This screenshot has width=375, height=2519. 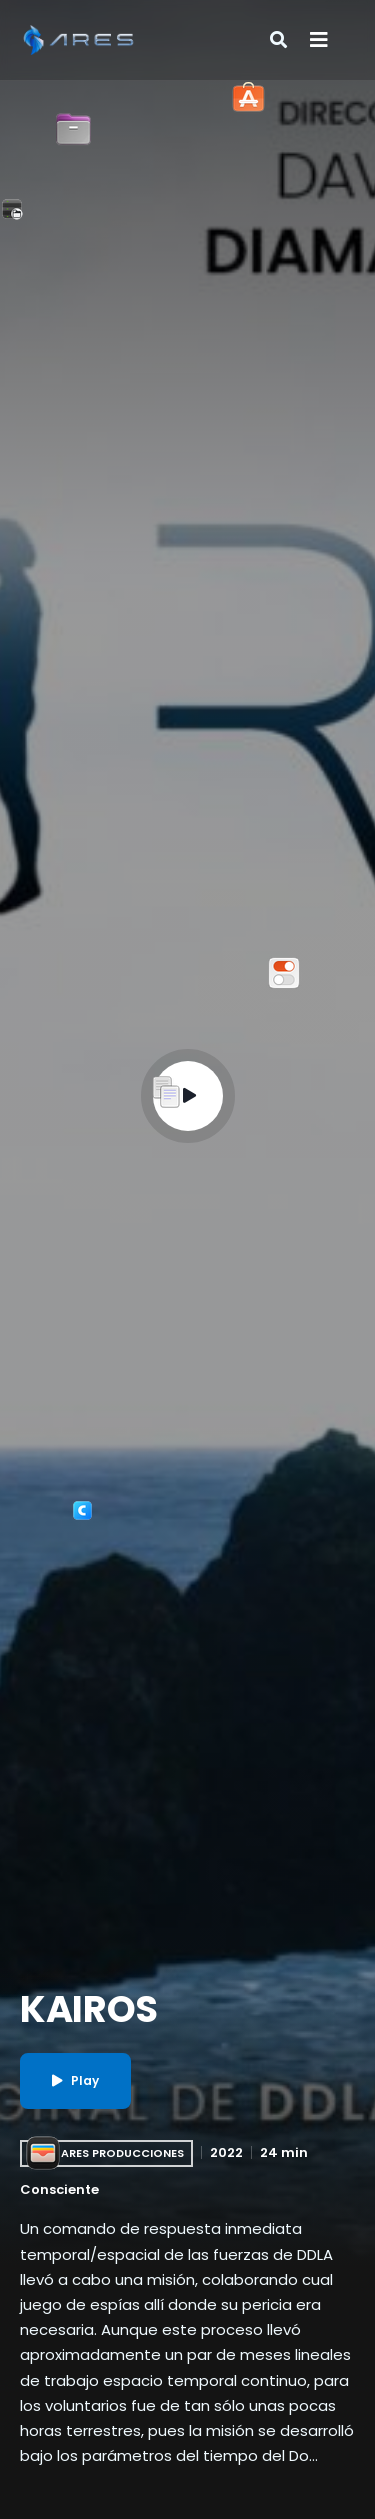 I want to click on open the file manager application, so click(x=73, y=128).